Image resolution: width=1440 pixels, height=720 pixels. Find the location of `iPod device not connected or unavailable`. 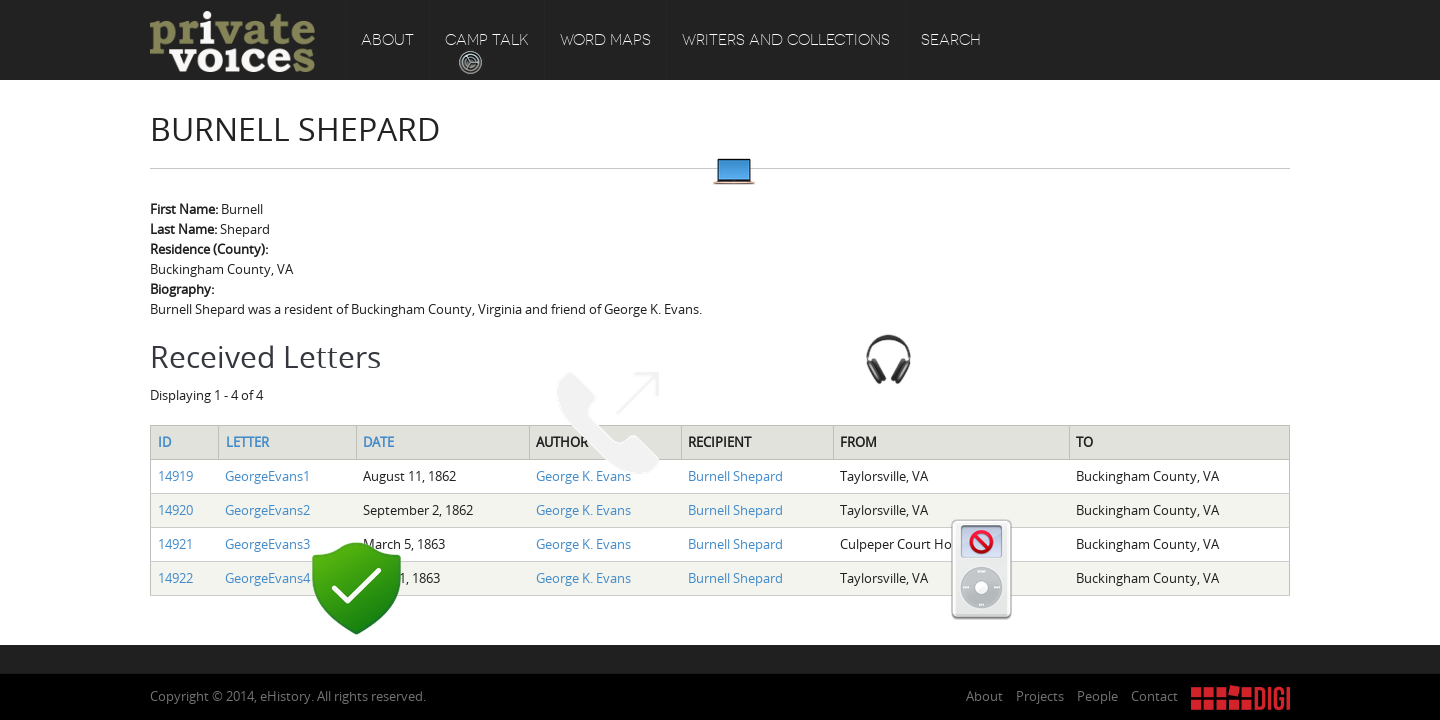

iPod device not connected or unavailable is located at coordinates (981, 569).